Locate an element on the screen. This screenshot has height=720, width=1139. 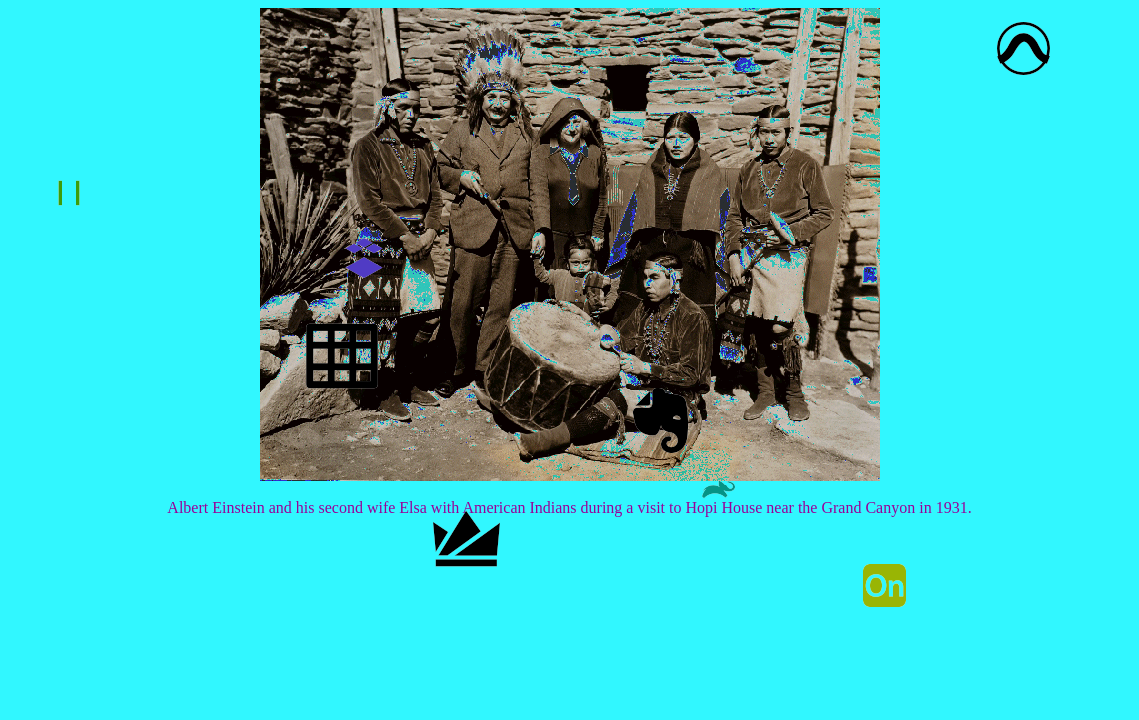
open Pro Tools application is located at coordinates (1023, 48).